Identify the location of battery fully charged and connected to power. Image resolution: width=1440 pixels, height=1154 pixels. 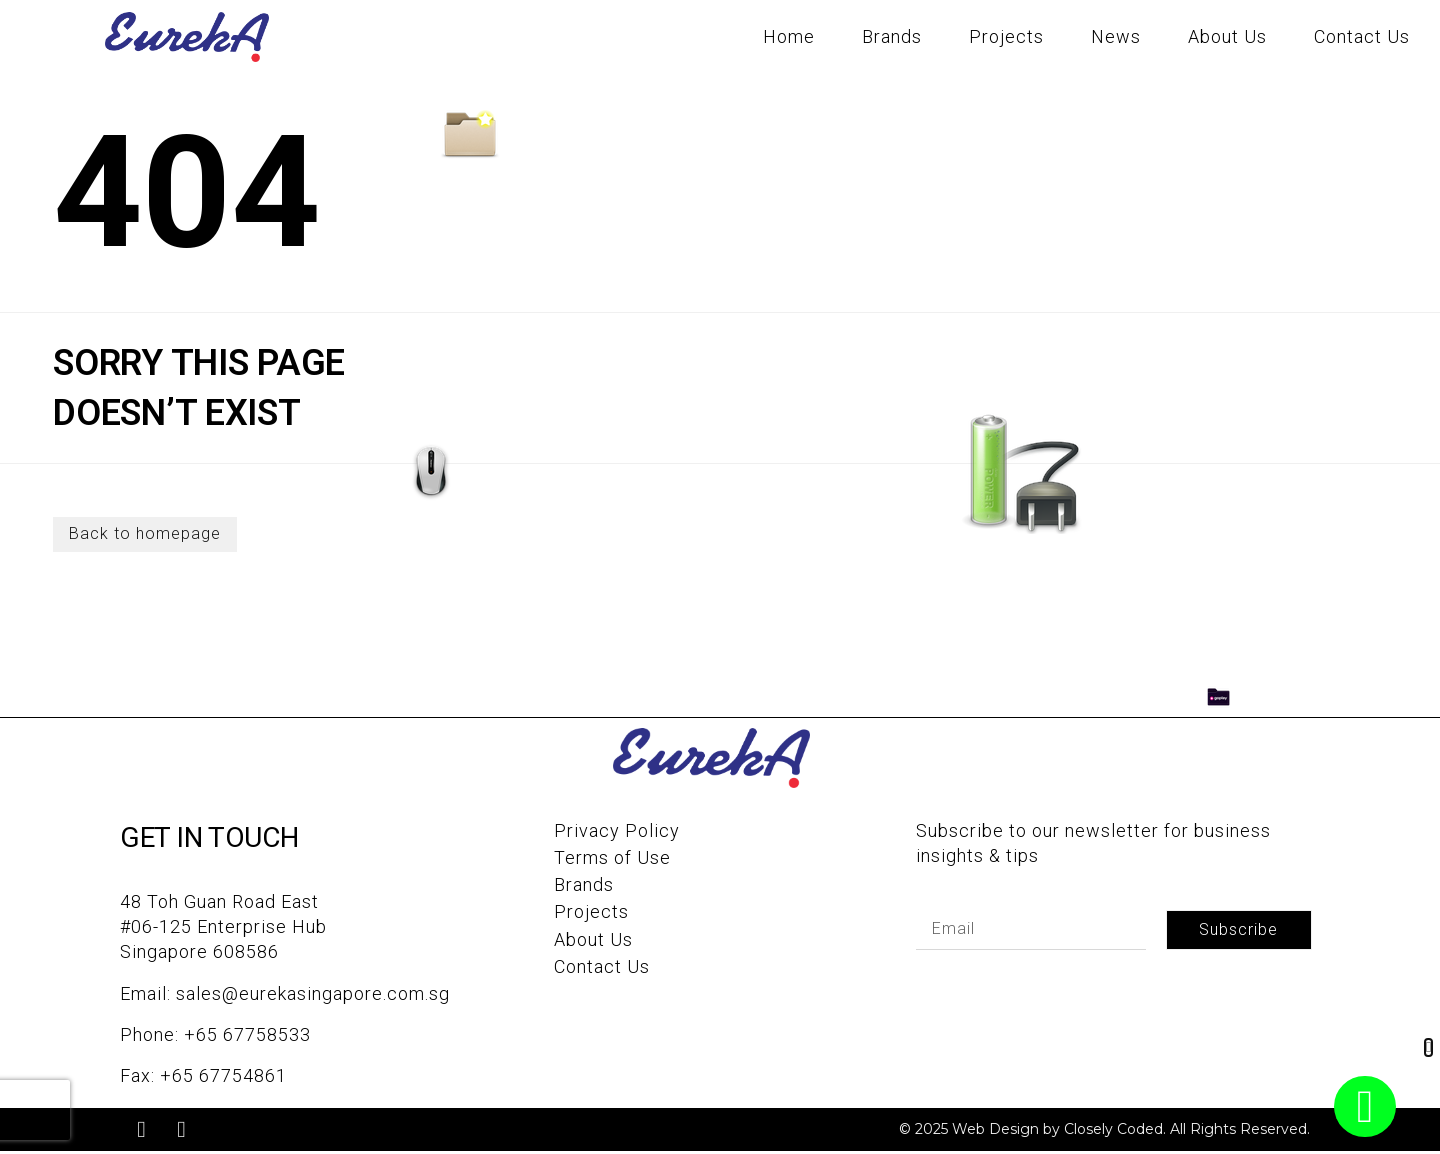
(1018, 470).